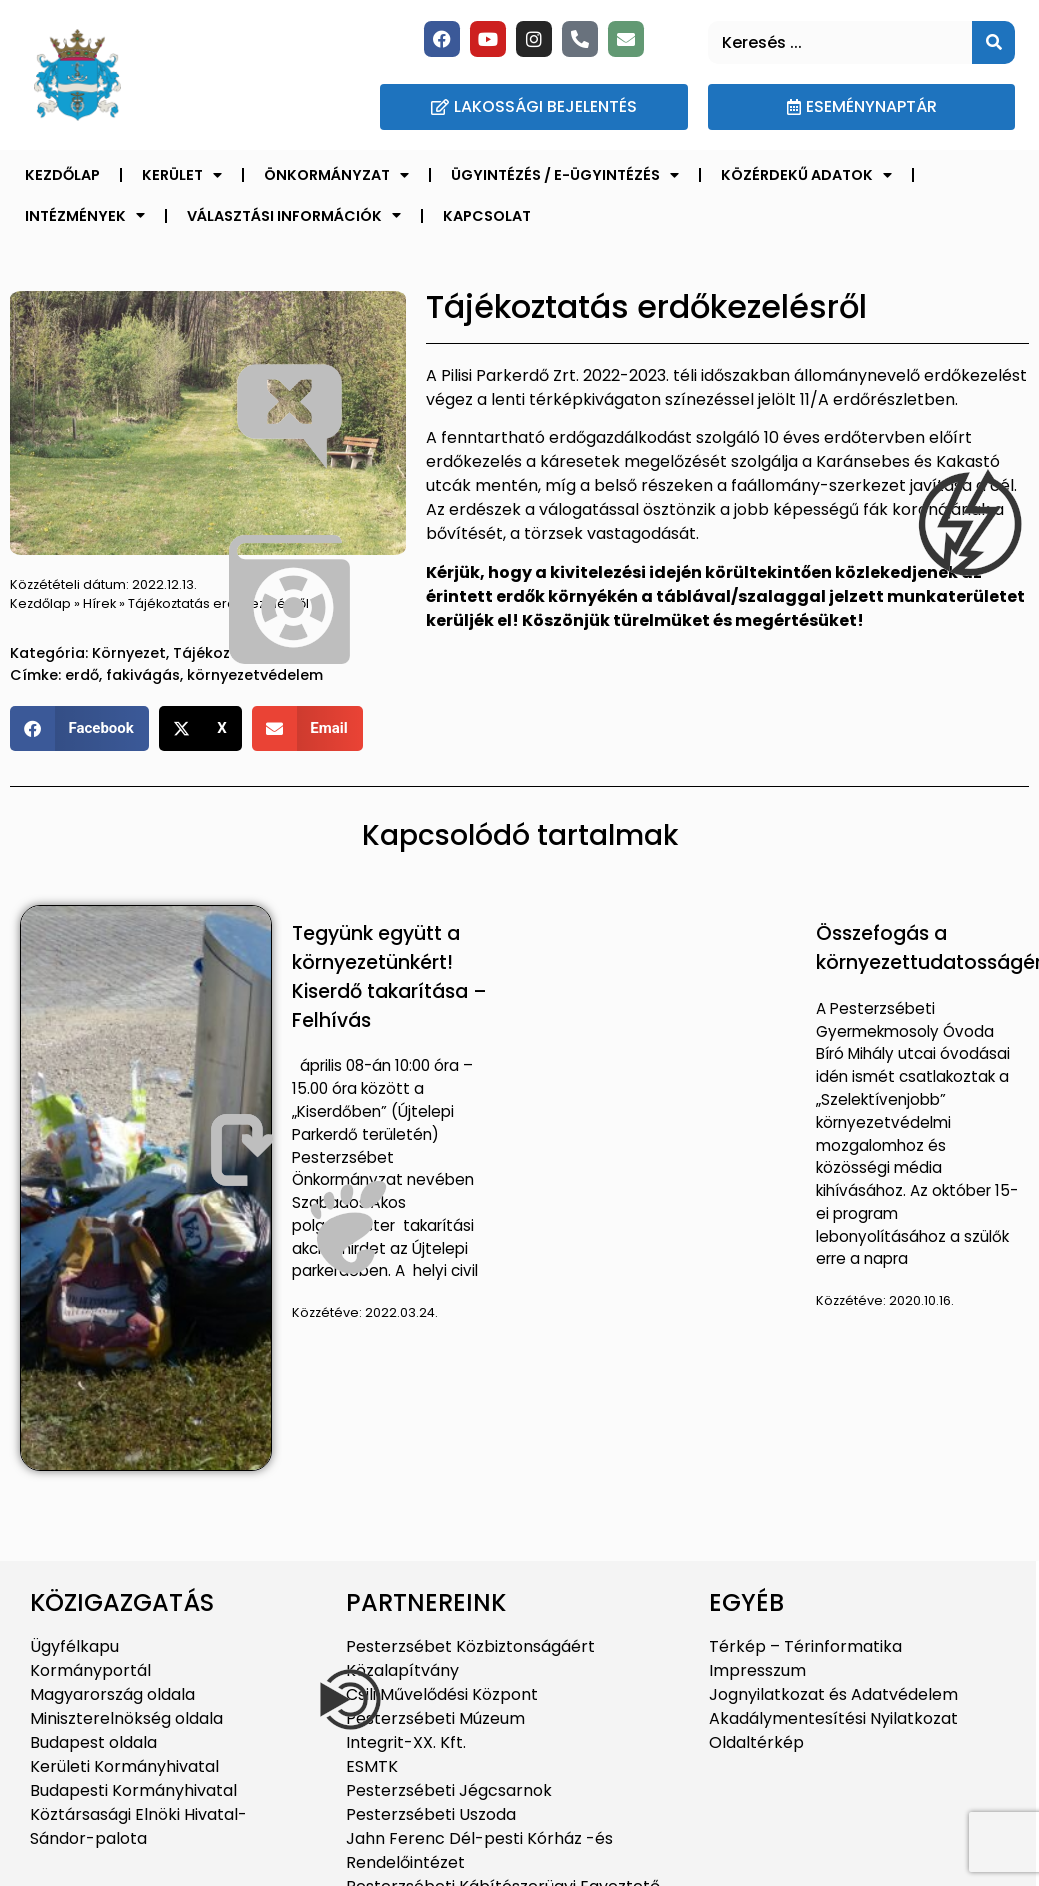  Describe the element at coordinates (350, 1699) in the screenshot. I see `launch mate desktop environment` at that location.